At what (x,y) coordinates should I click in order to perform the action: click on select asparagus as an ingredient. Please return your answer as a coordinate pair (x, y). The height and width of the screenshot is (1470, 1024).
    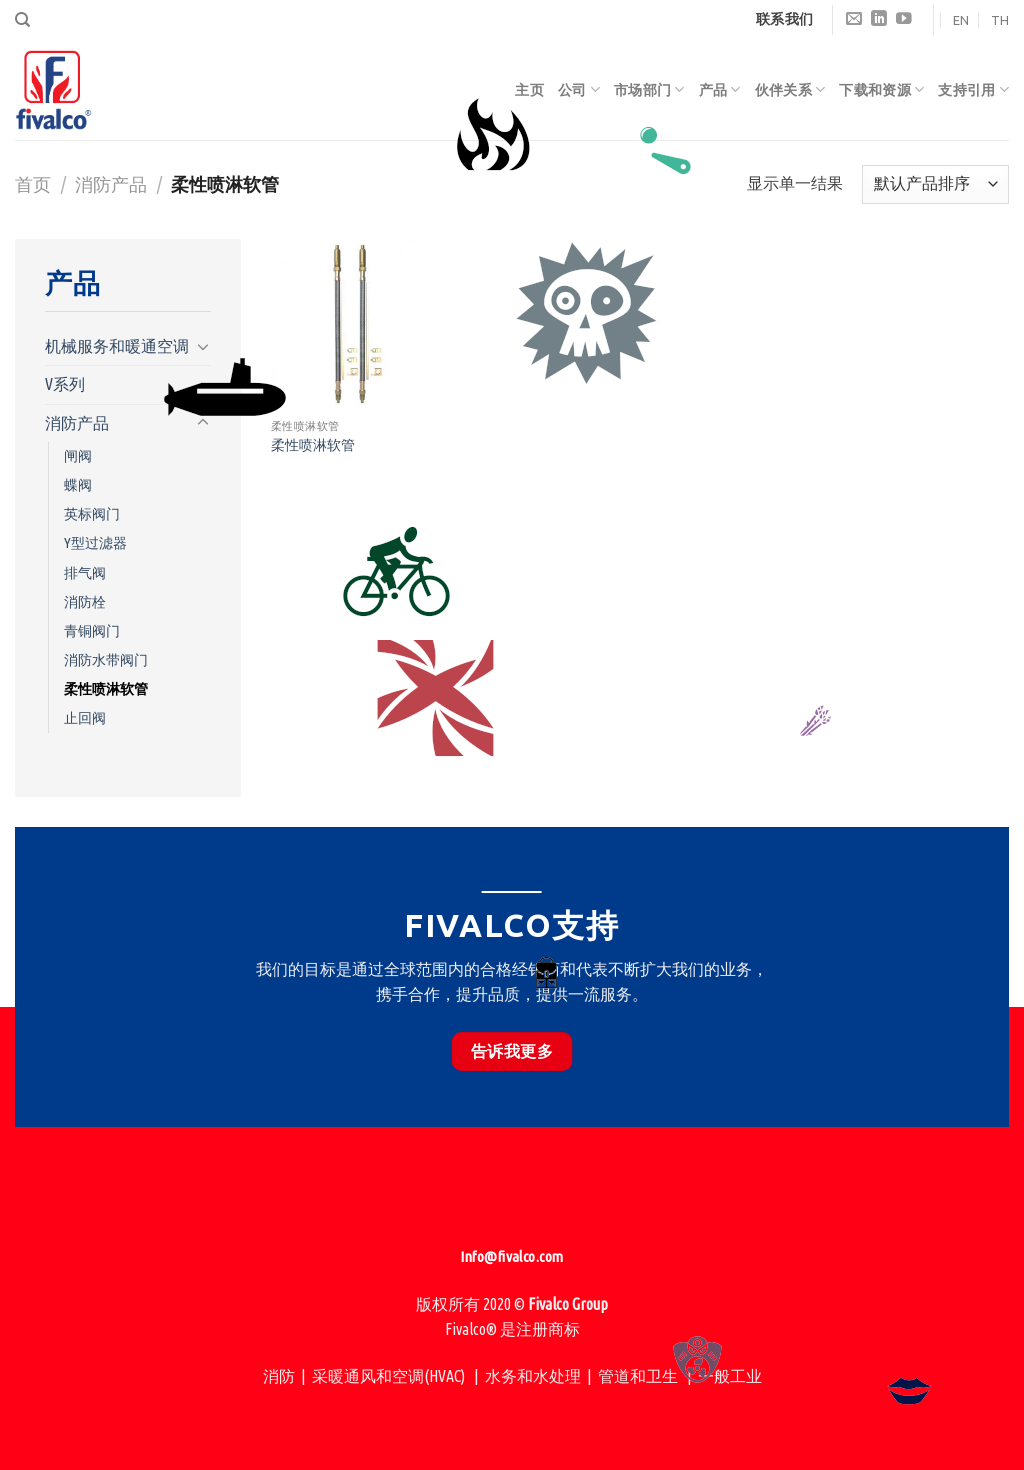
    Looking at the image, I should click on (815, 720).